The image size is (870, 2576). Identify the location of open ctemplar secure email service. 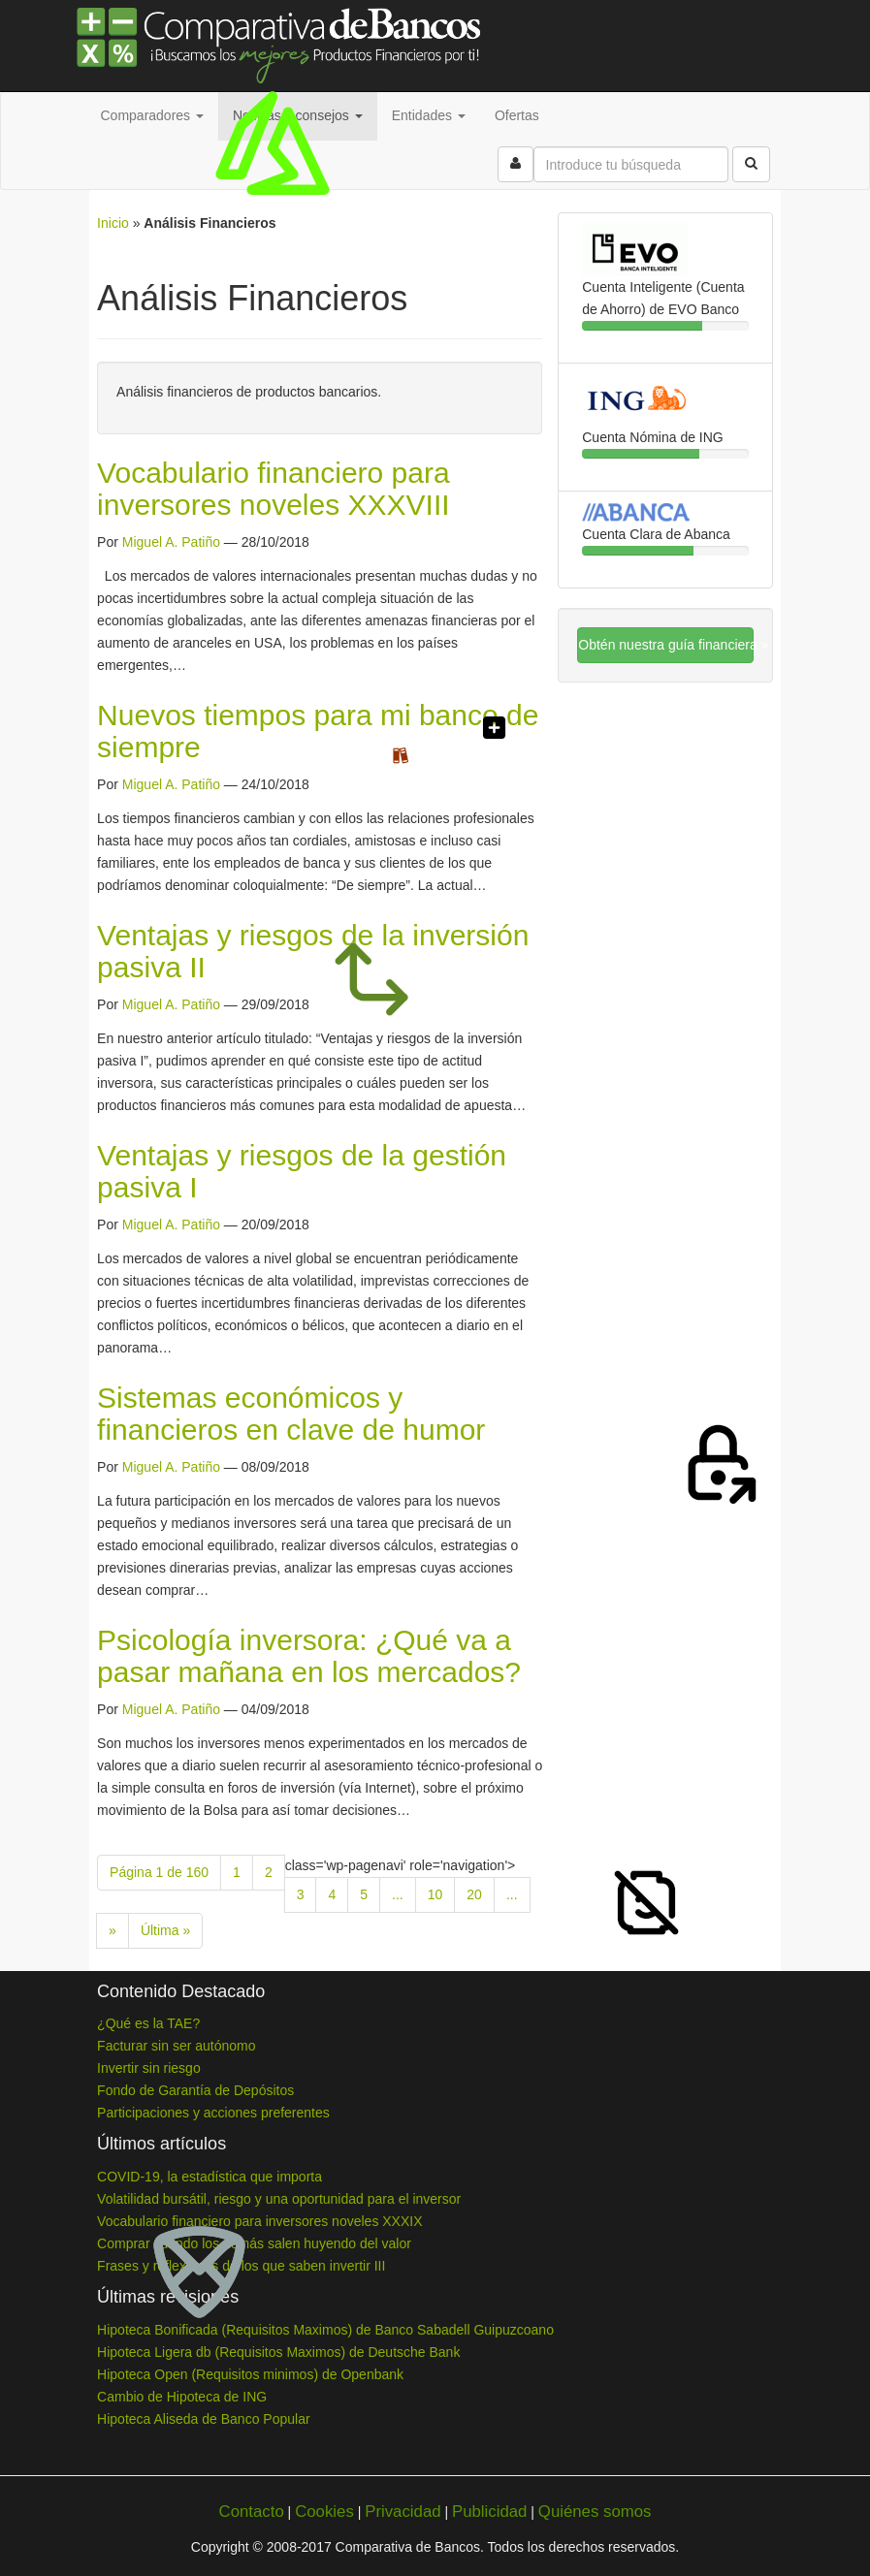
(199, 2272).